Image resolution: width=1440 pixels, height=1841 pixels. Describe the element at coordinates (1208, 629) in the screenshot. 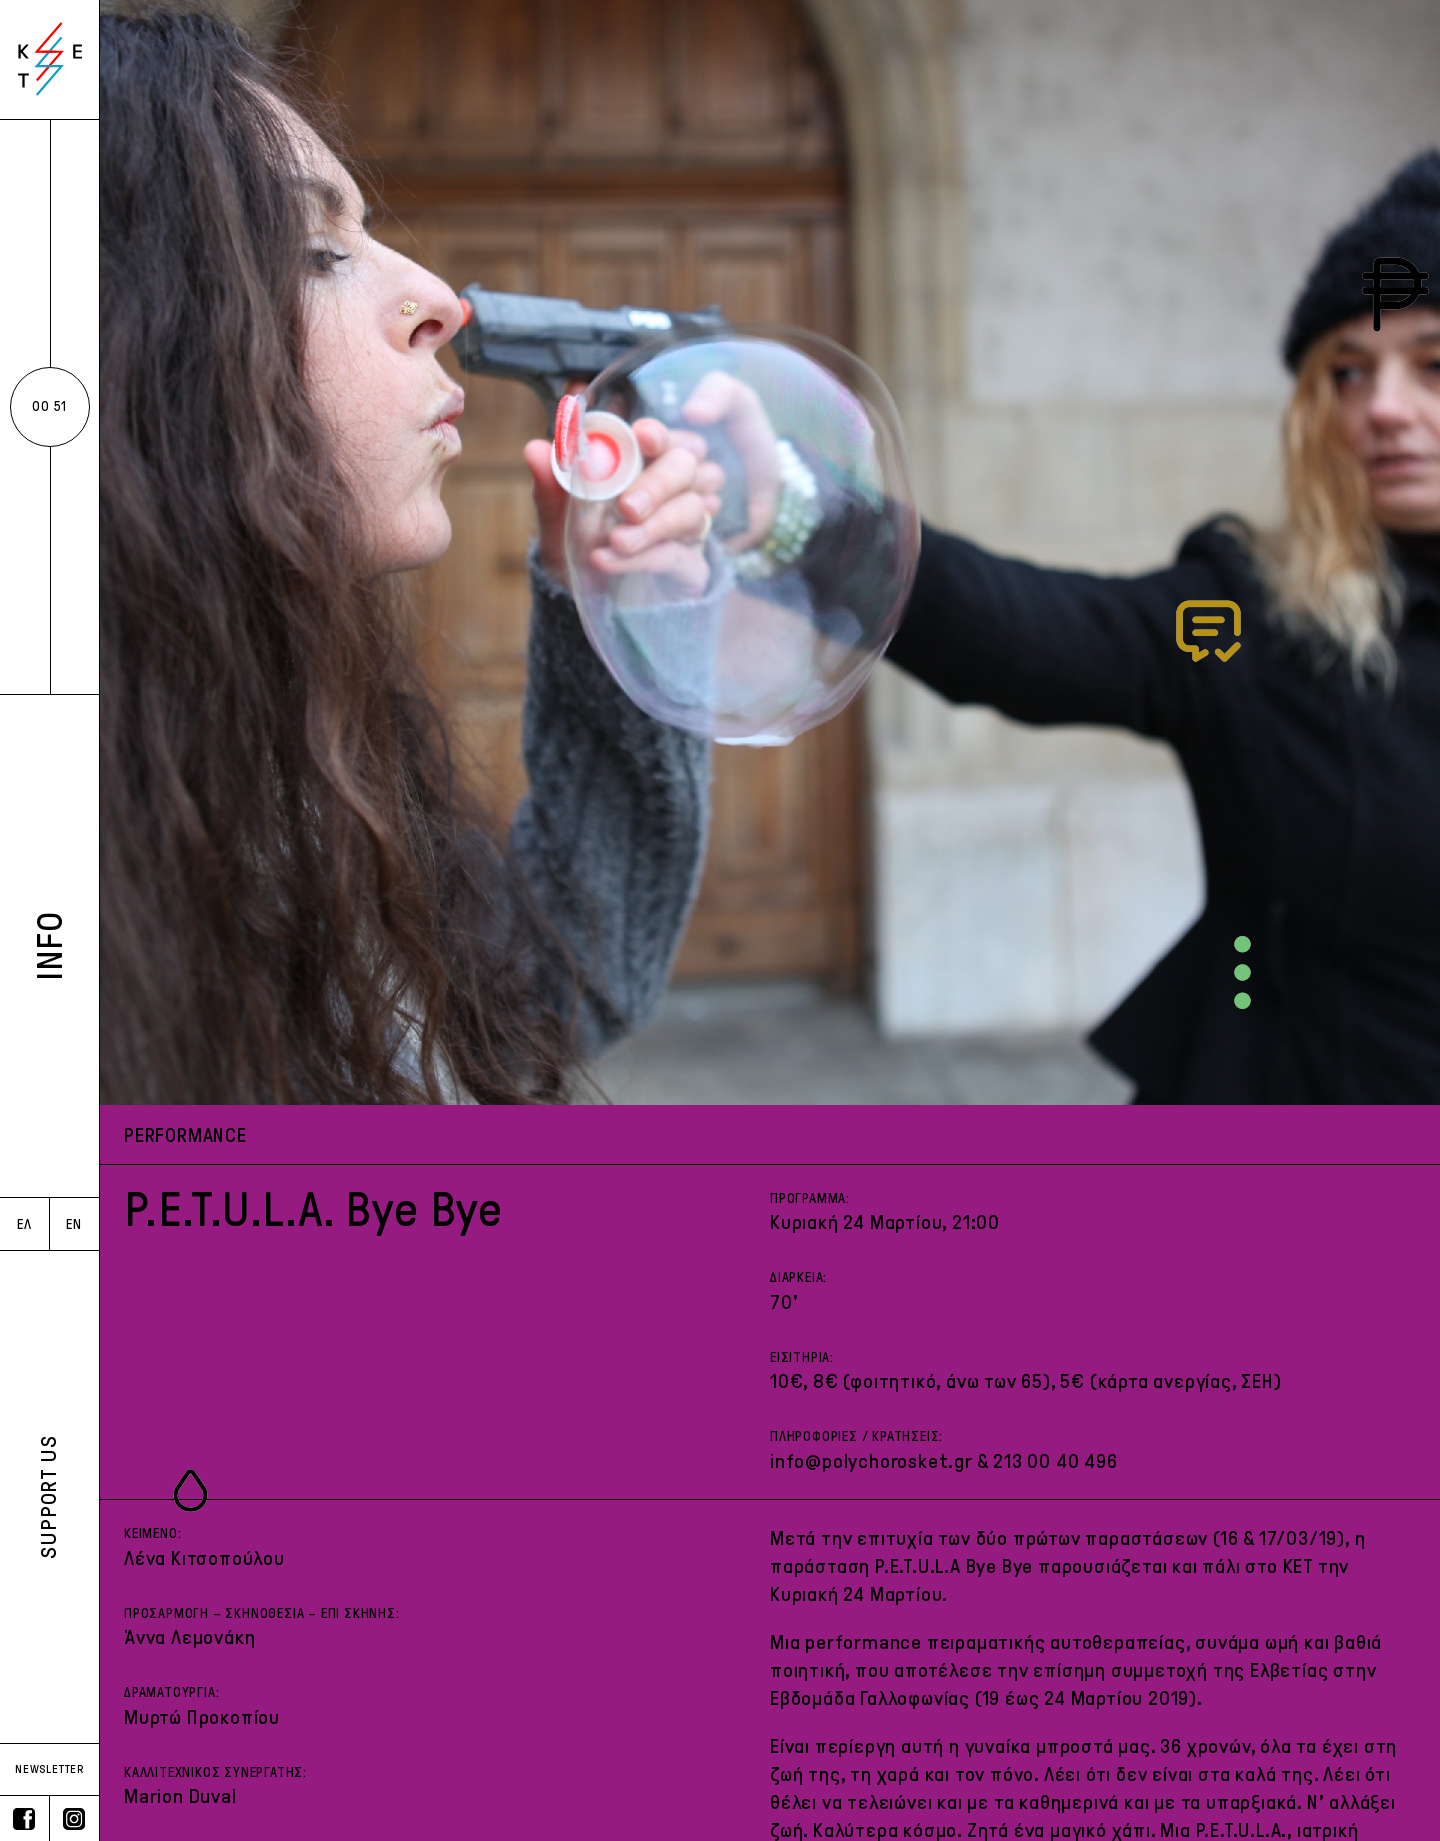

I see `message sent successfully` at that location.